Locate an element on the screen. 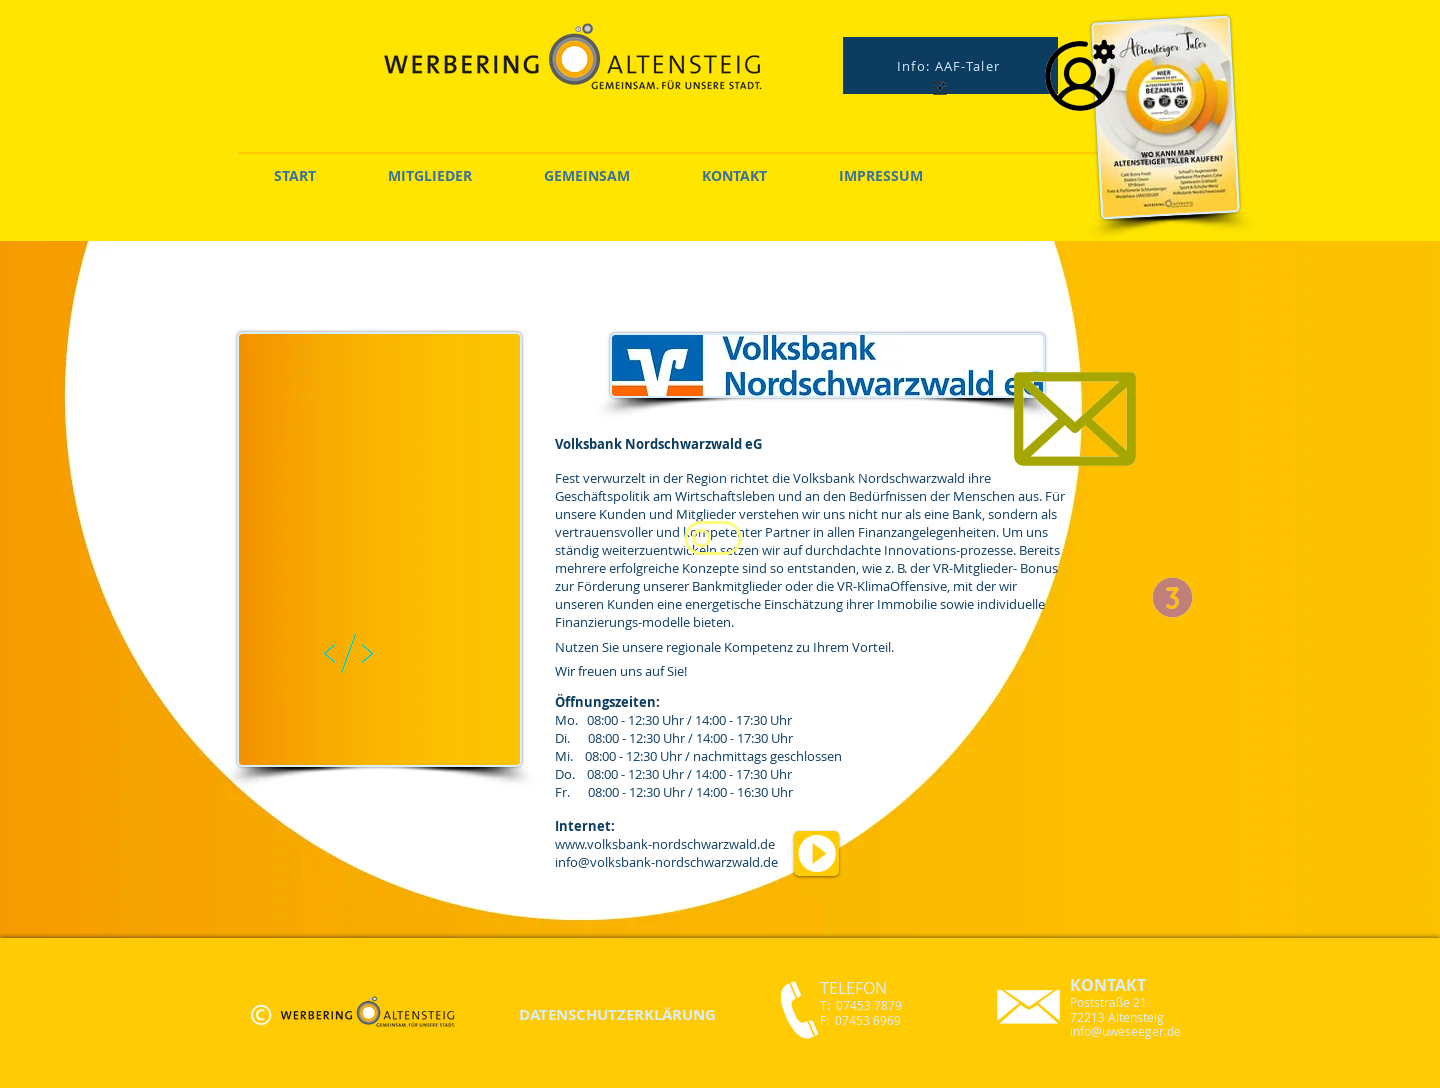  indicates step three in a multi-step process is located at coordinates (1172, 597).